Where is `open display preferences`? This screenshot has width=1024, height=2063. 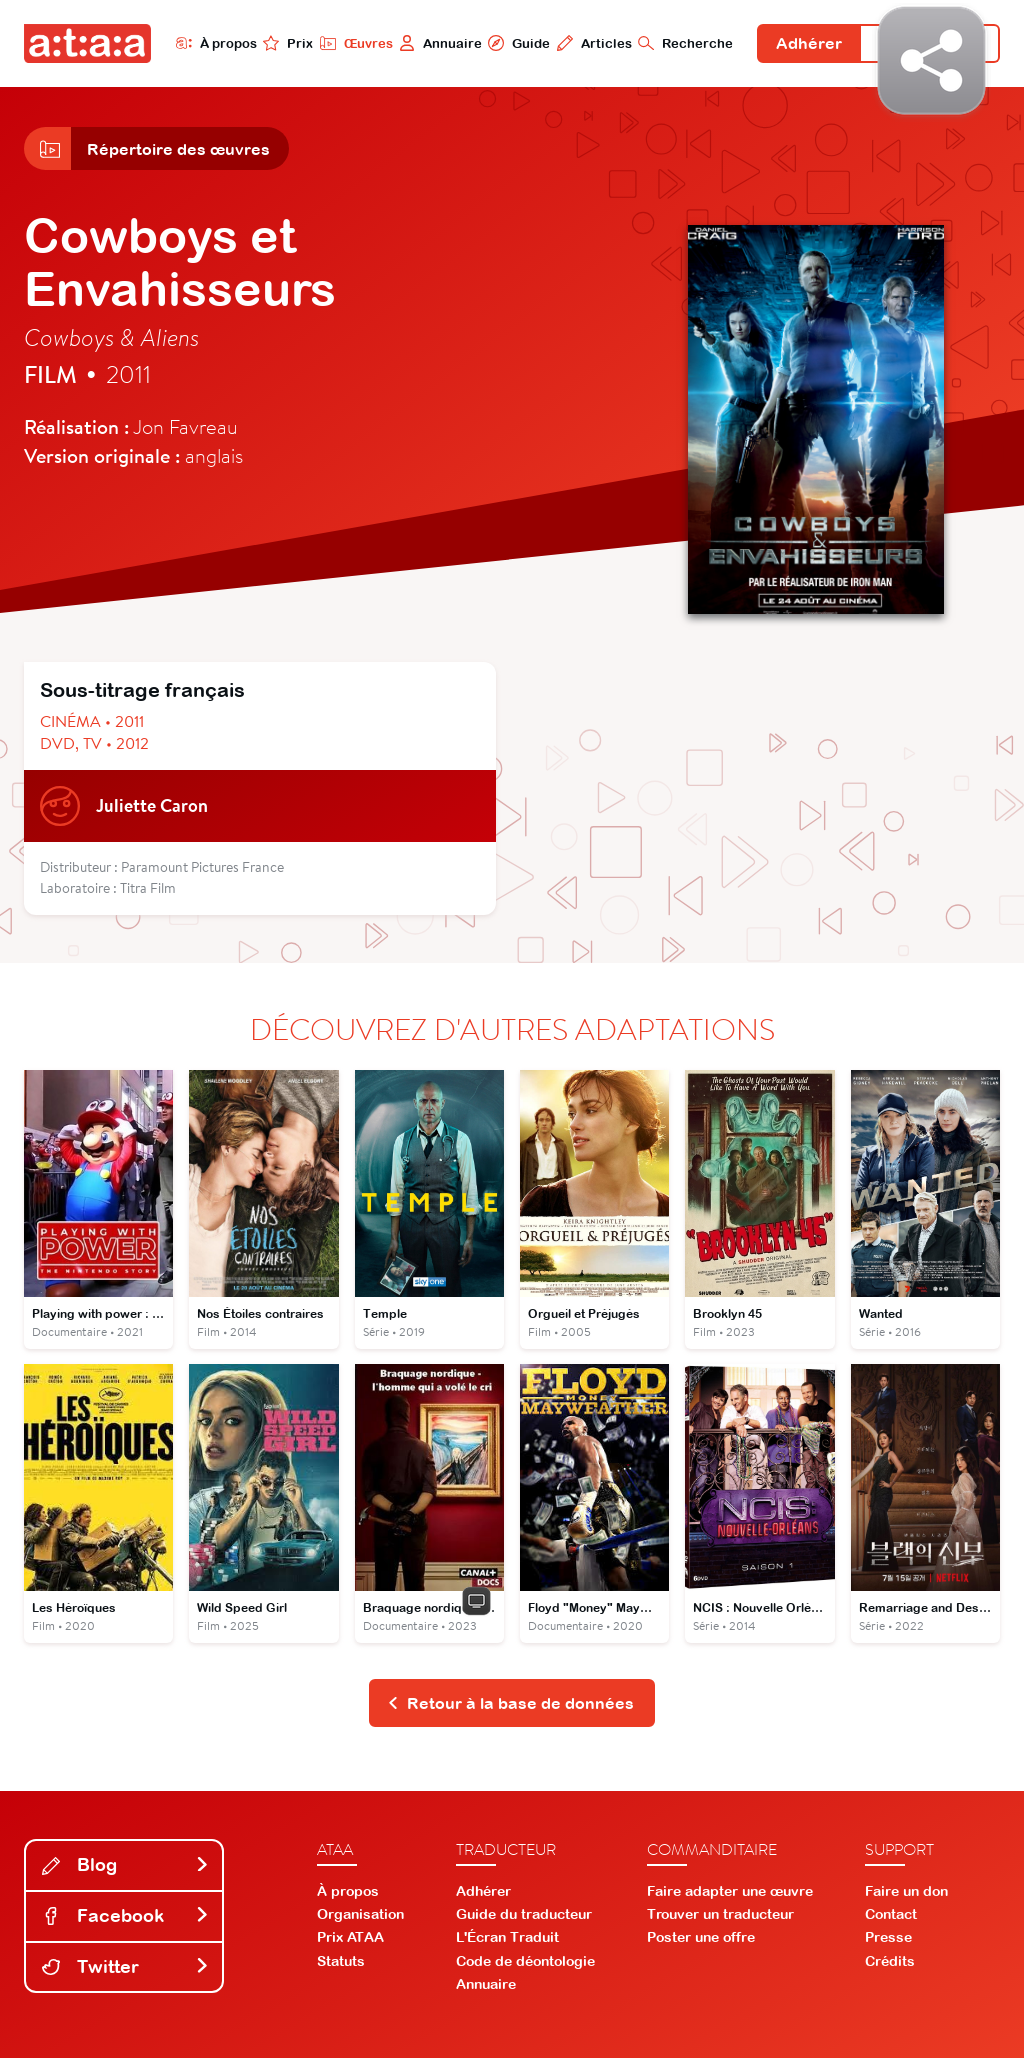 open display preferences is located at coordinates (476, 1601).